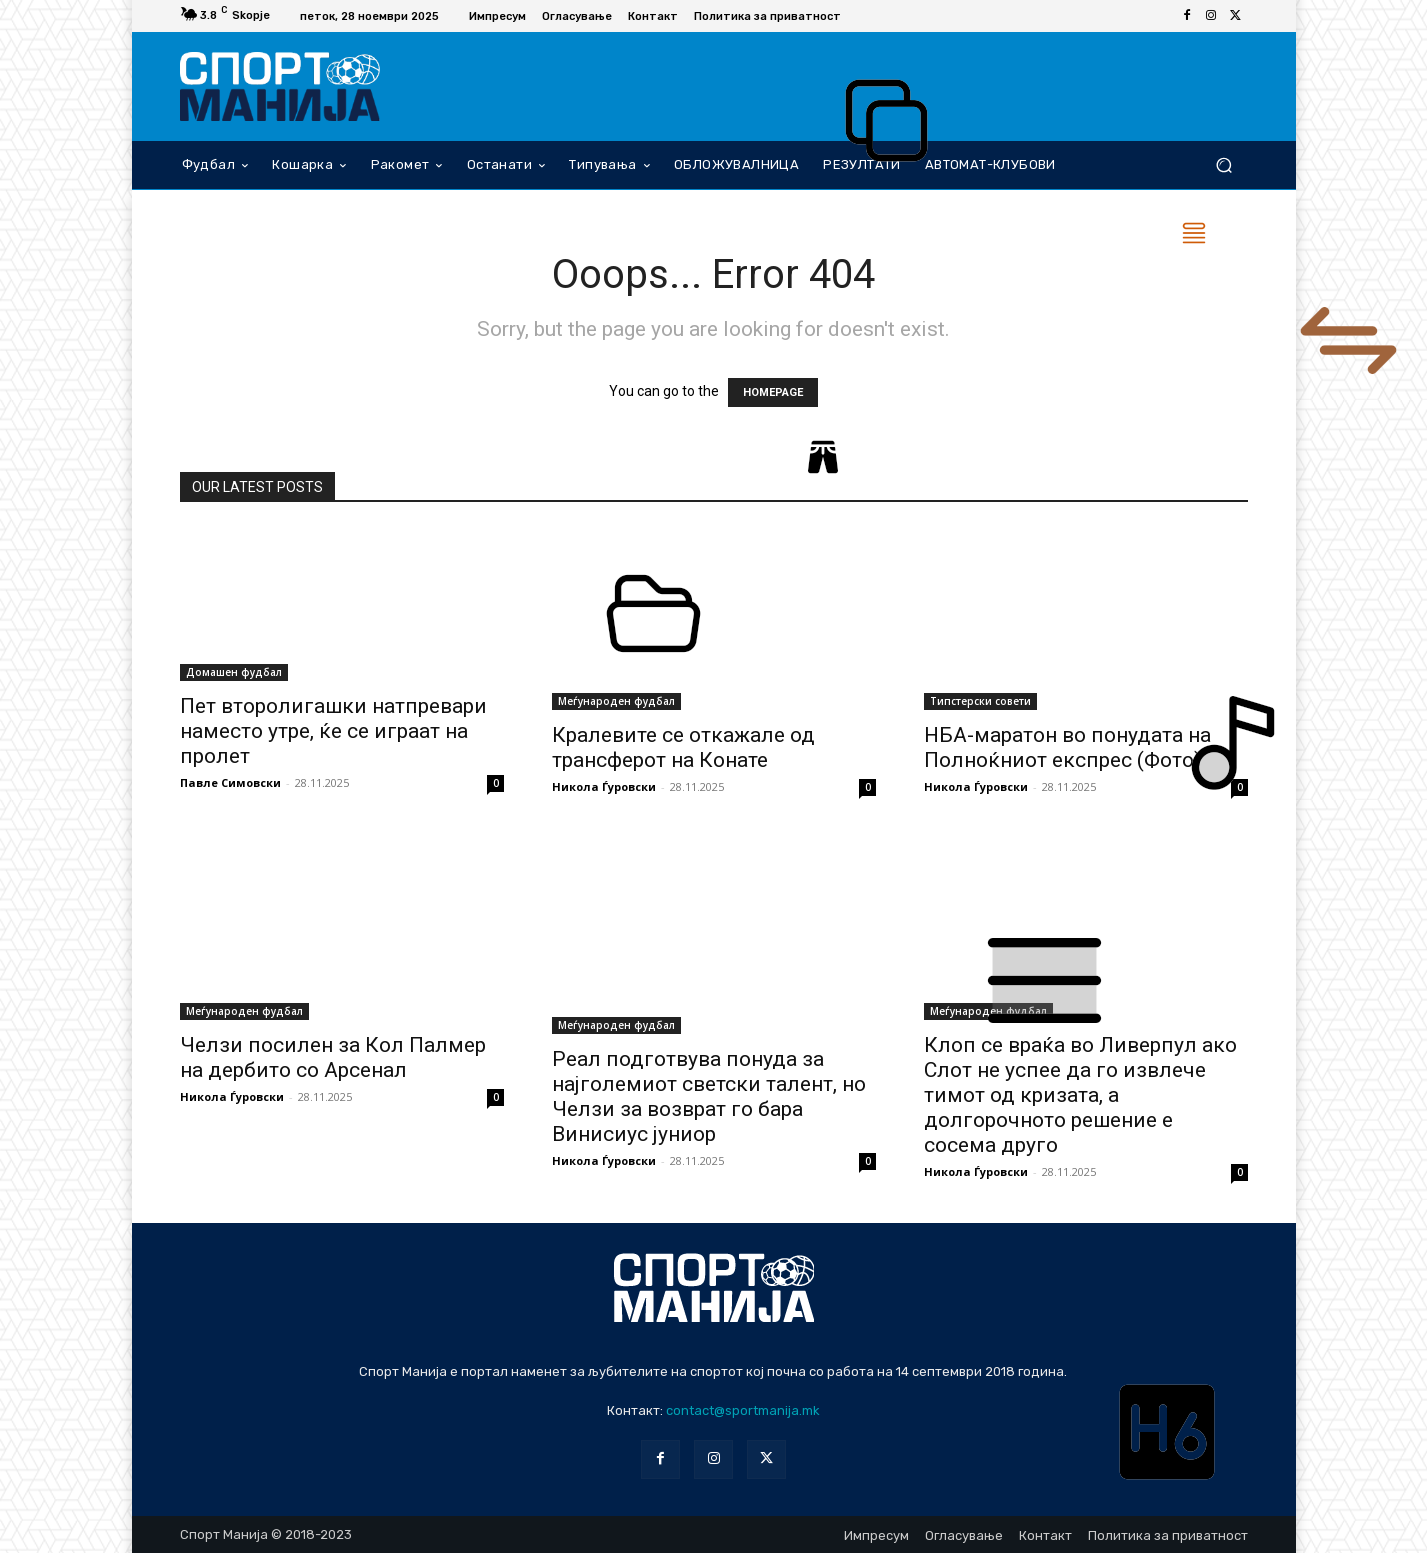 The width and height of the screenshot is (1427, 1553). I want to click on browse pants or bottoms in a clothing app, so click(823, 457).